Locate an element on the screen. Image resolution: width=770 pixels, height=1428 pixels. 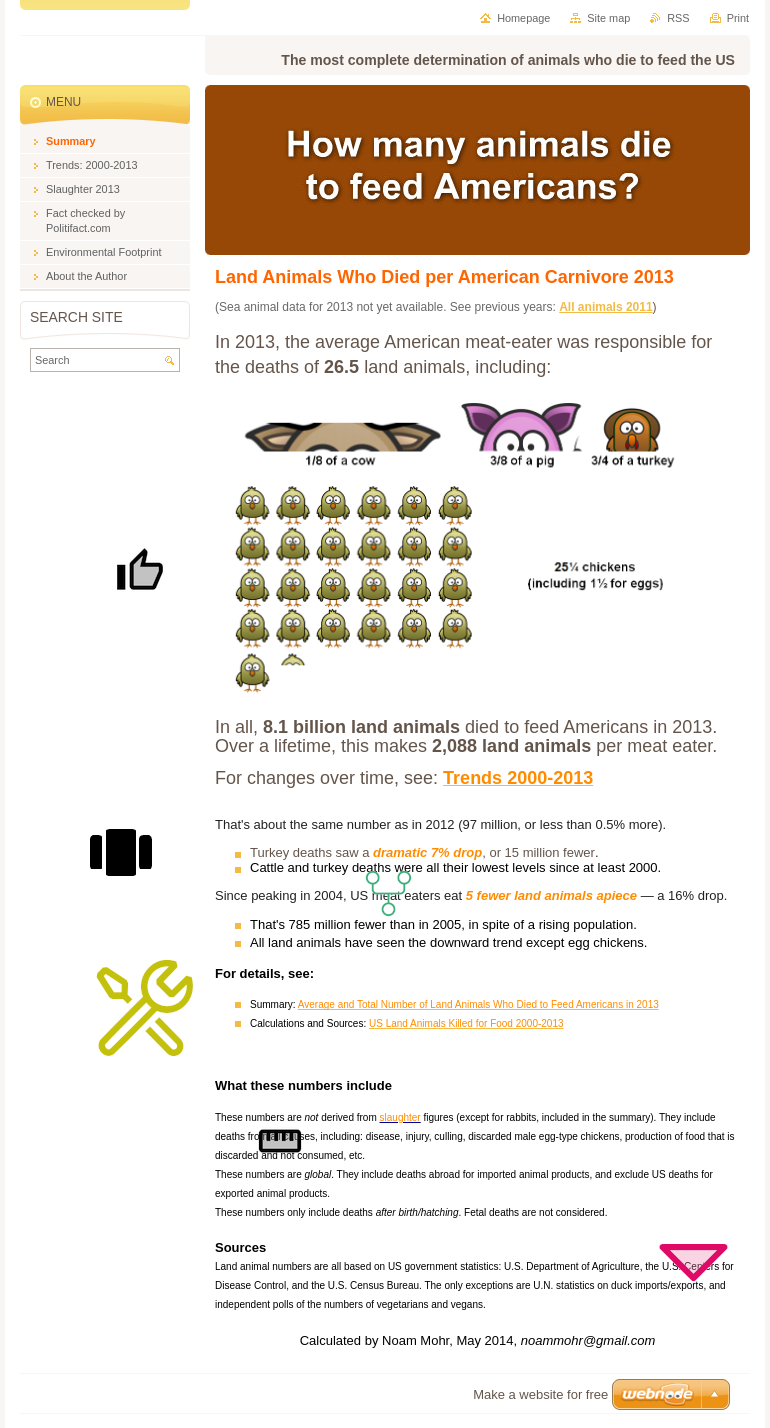
fork a repository or branch is located at coordinates (388, 893).